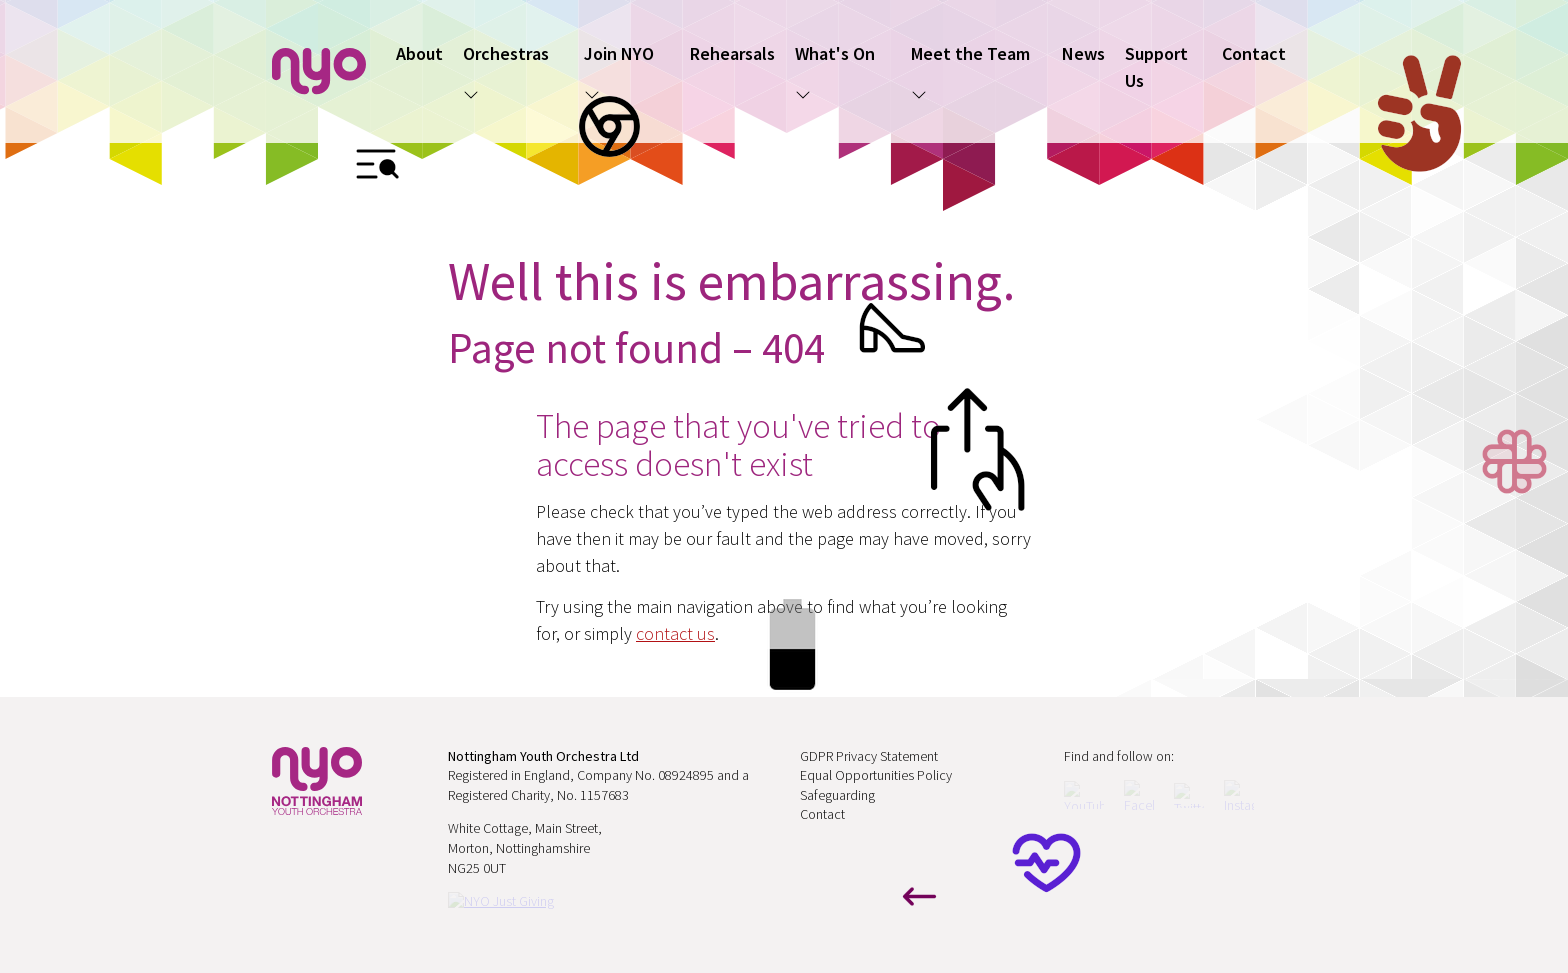 The width and height of the screenshot is (1568, 973). I want to click on indicates battery is at 50% charge, so click(792, 644).